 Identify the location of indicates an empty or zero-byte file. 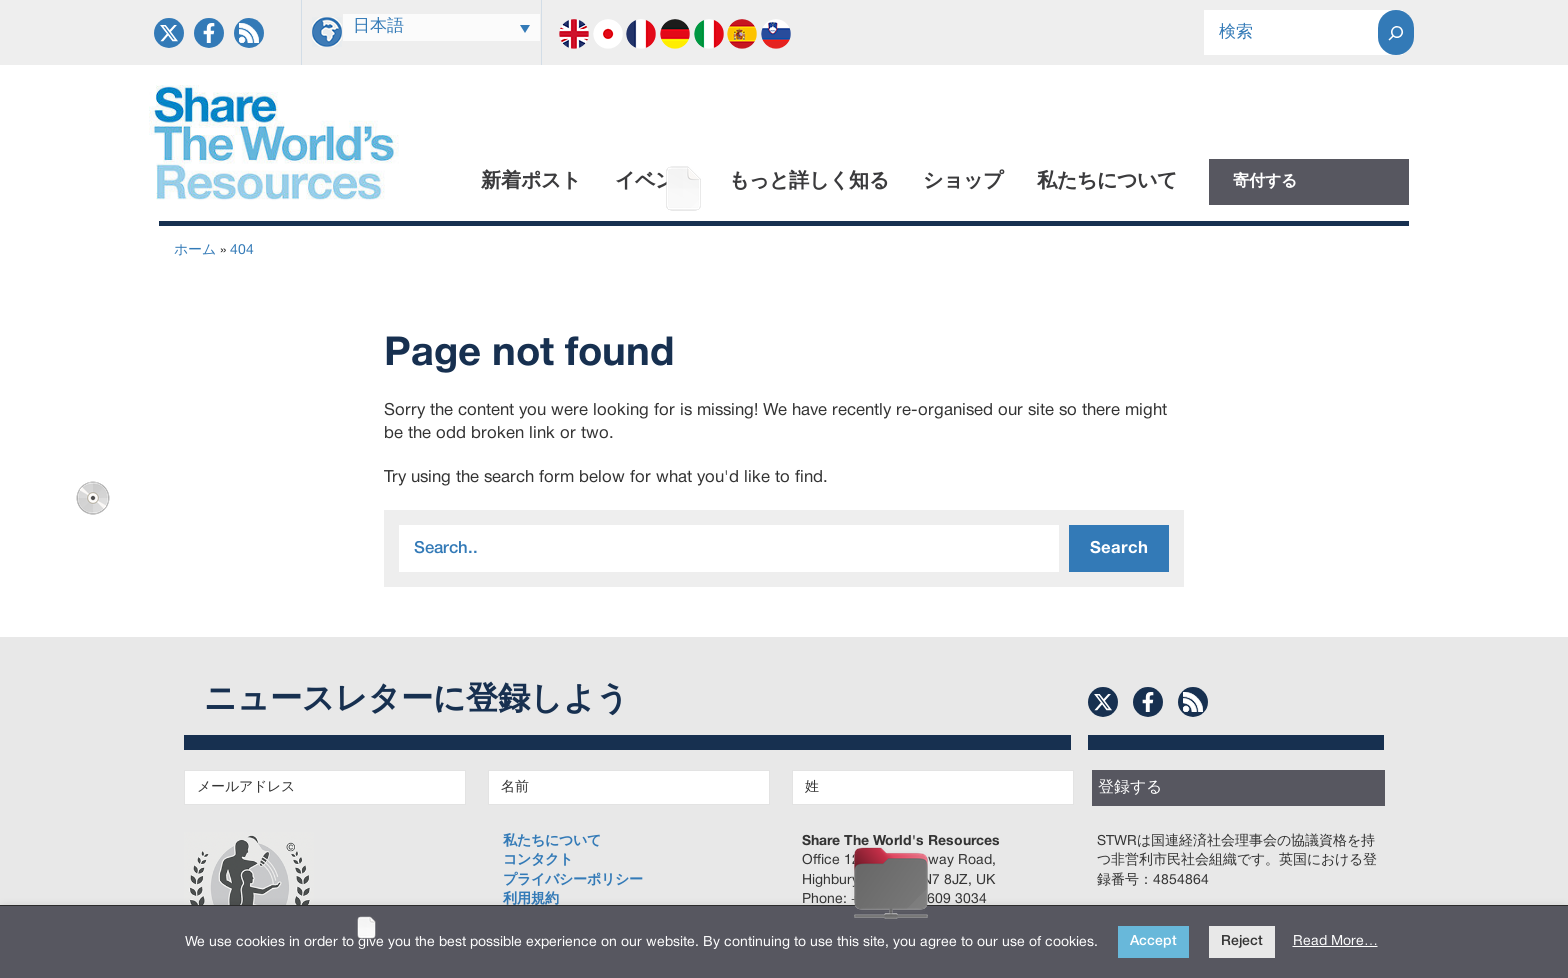
(683, 188).